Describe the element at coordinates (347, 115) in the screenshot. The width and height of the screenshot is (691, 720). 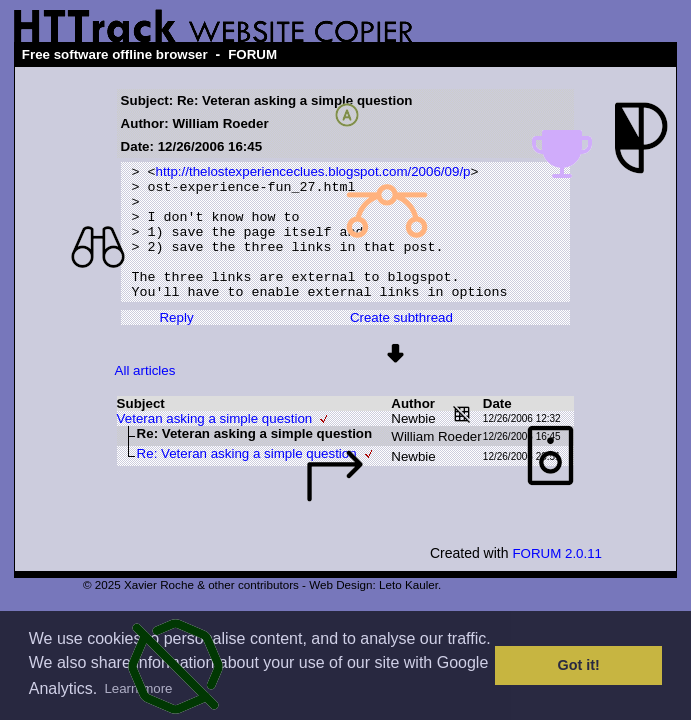
I see `xbox controller A button indicator` at that location.